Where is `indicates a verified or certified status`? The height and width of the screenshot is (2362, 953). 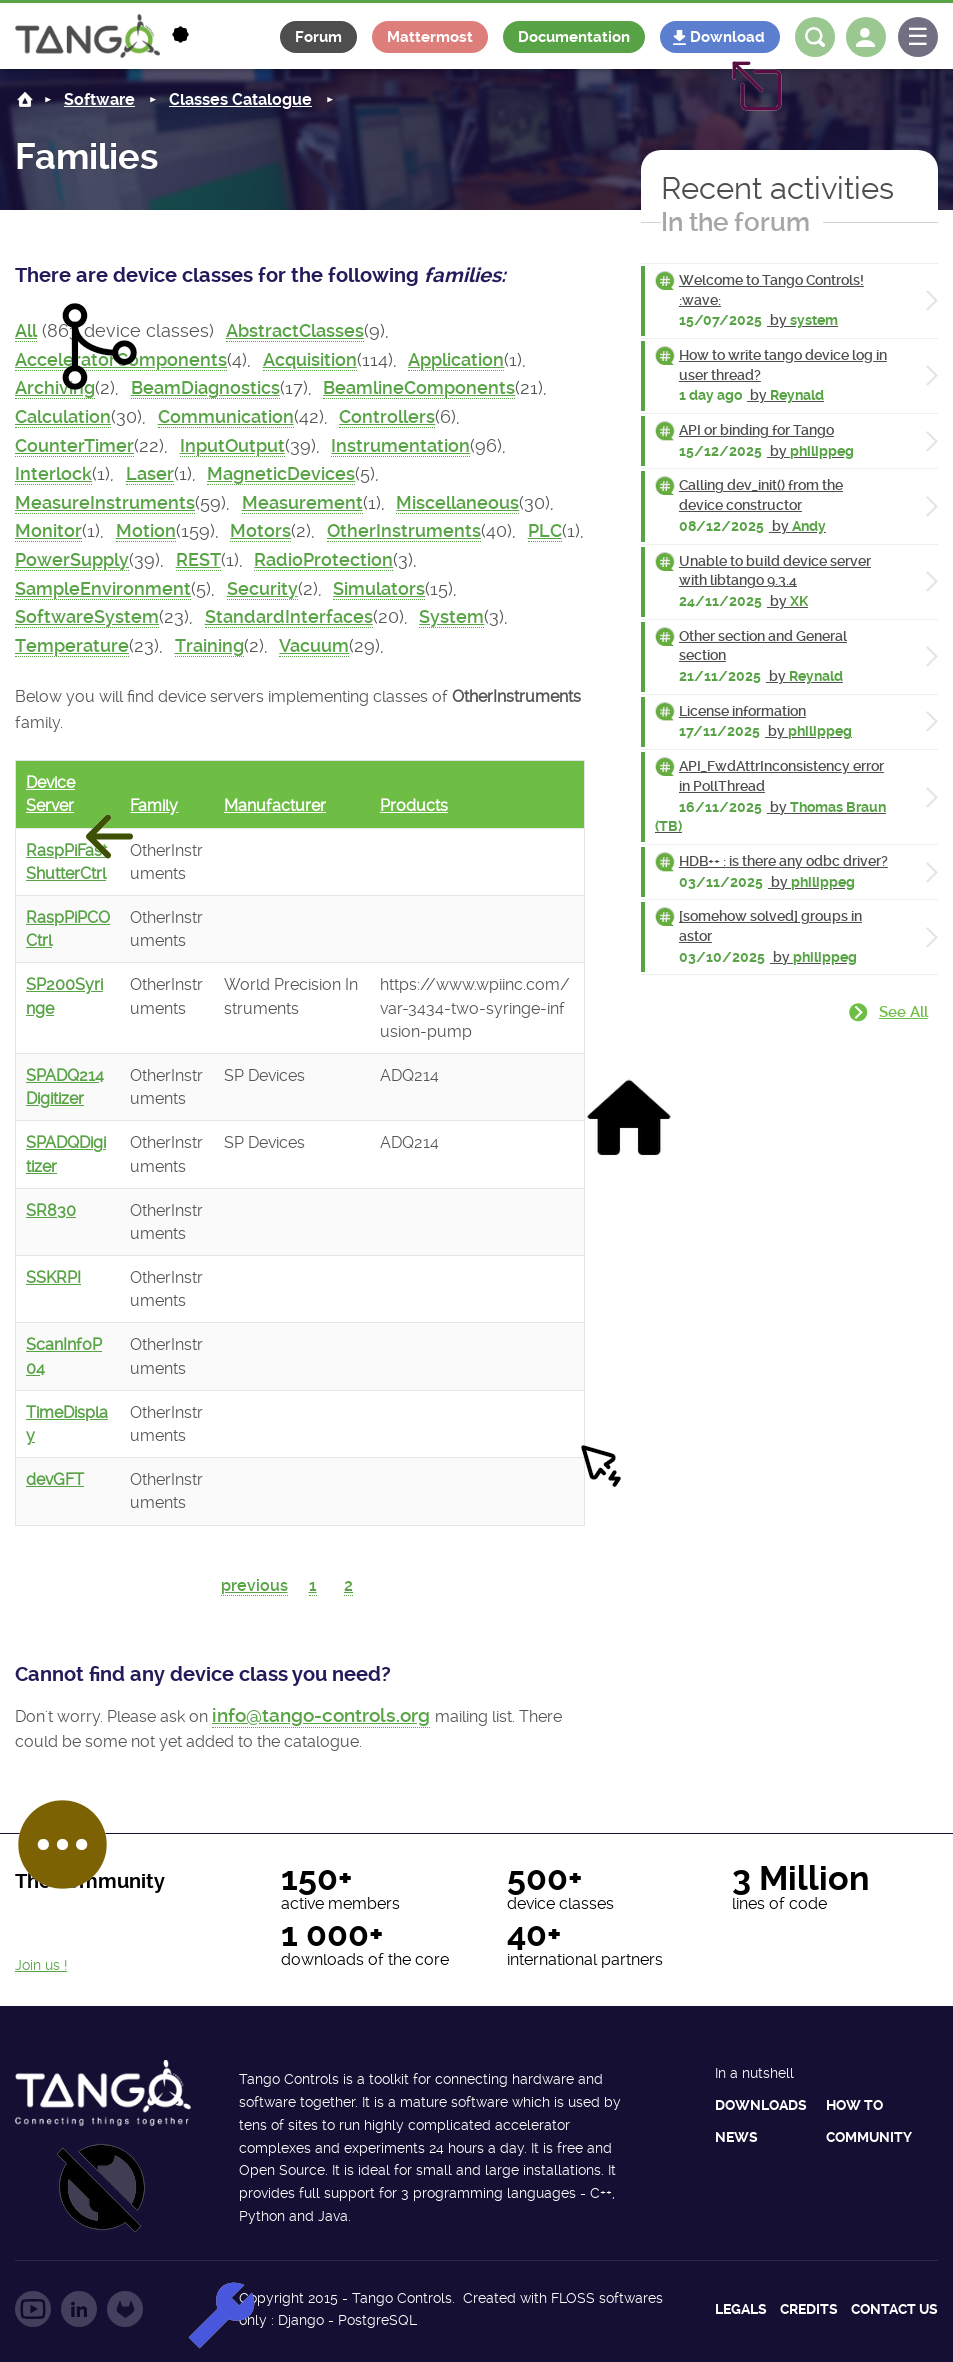
indicates a verified or certified status is located at coordinates (180, 34).